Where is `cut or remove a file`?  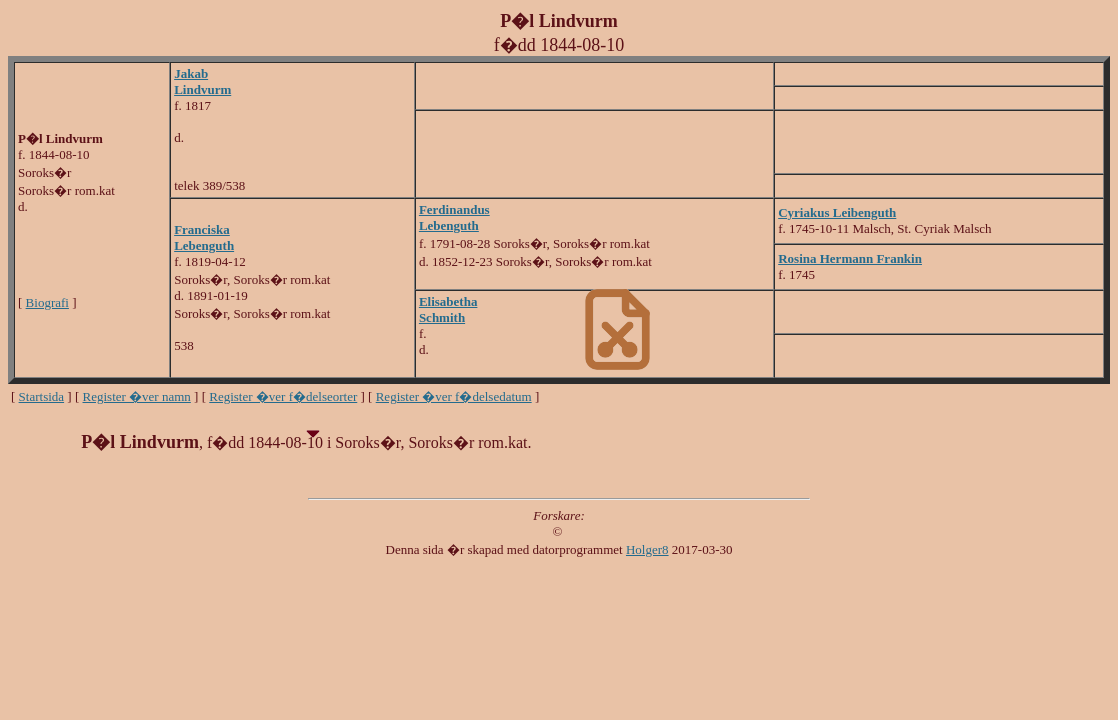 cut or remove a file is located at coordinates (617, 329).